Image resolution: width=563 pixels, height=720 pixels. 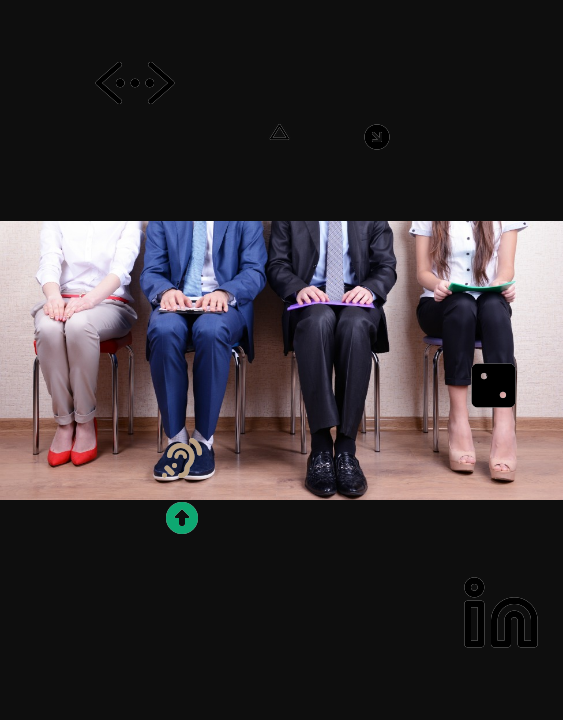 What do you see at coordinates (135, 83) in the screenshot?
I see `indicates code is processing or compiling` at bounding box center [135, 83].